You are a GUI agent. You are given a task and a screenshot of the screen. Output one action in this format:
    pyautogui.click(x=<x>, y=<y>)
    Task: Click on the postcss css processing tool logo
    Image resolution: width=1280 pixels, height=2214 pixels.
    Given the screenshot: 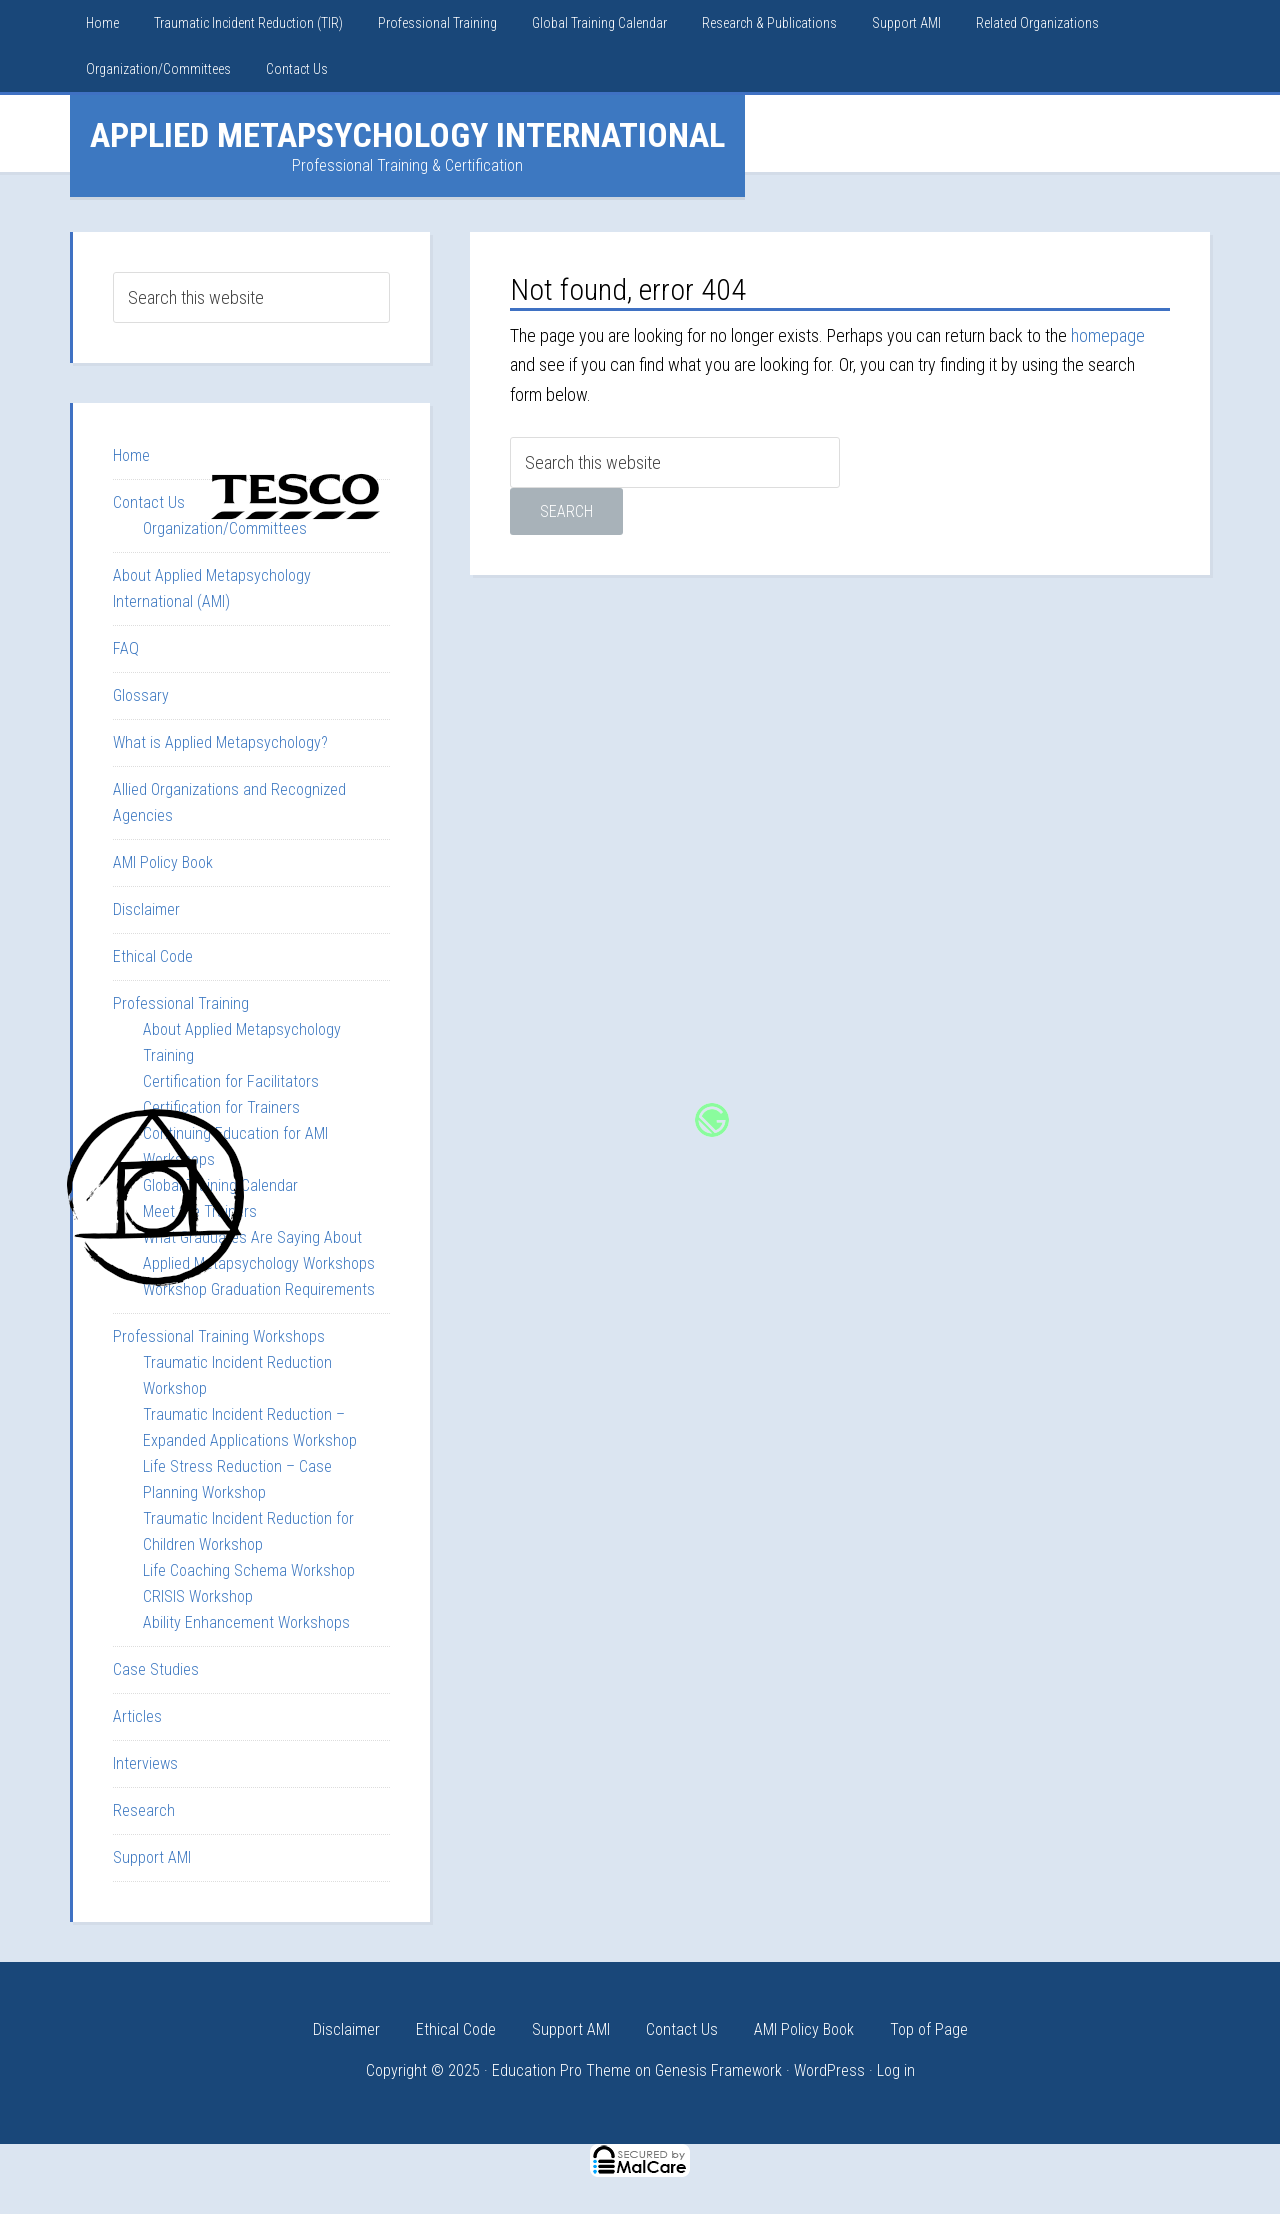 What is the action you would take?
    pyautogui.click(x=155, y=1197)
    